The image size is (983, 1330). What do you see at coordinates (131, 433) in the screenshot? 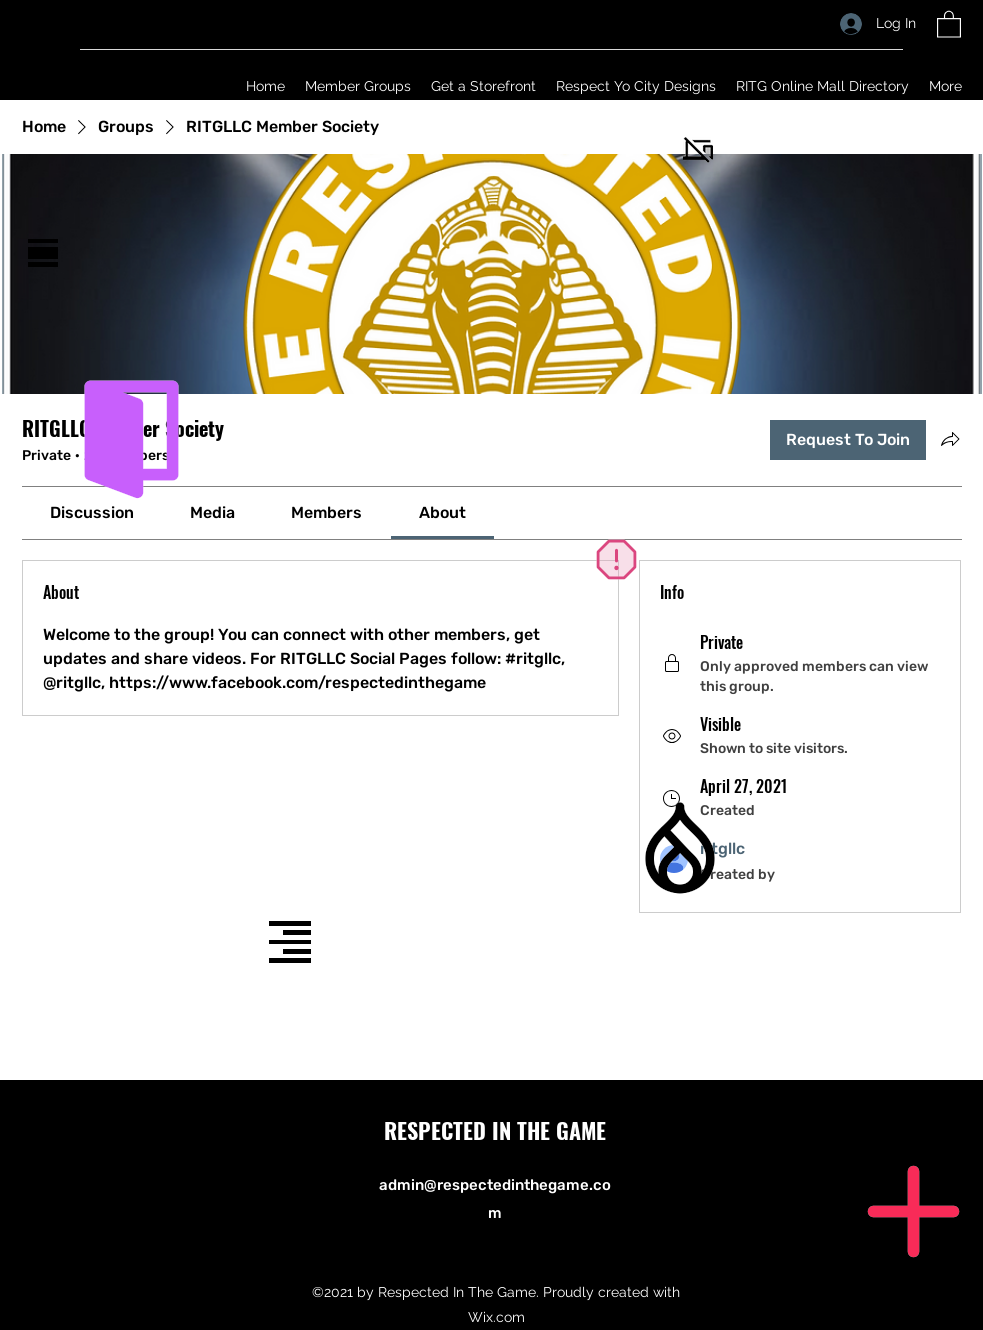
I see `switch to dual-screen or split-view mode` at bounding box center [131, 433].